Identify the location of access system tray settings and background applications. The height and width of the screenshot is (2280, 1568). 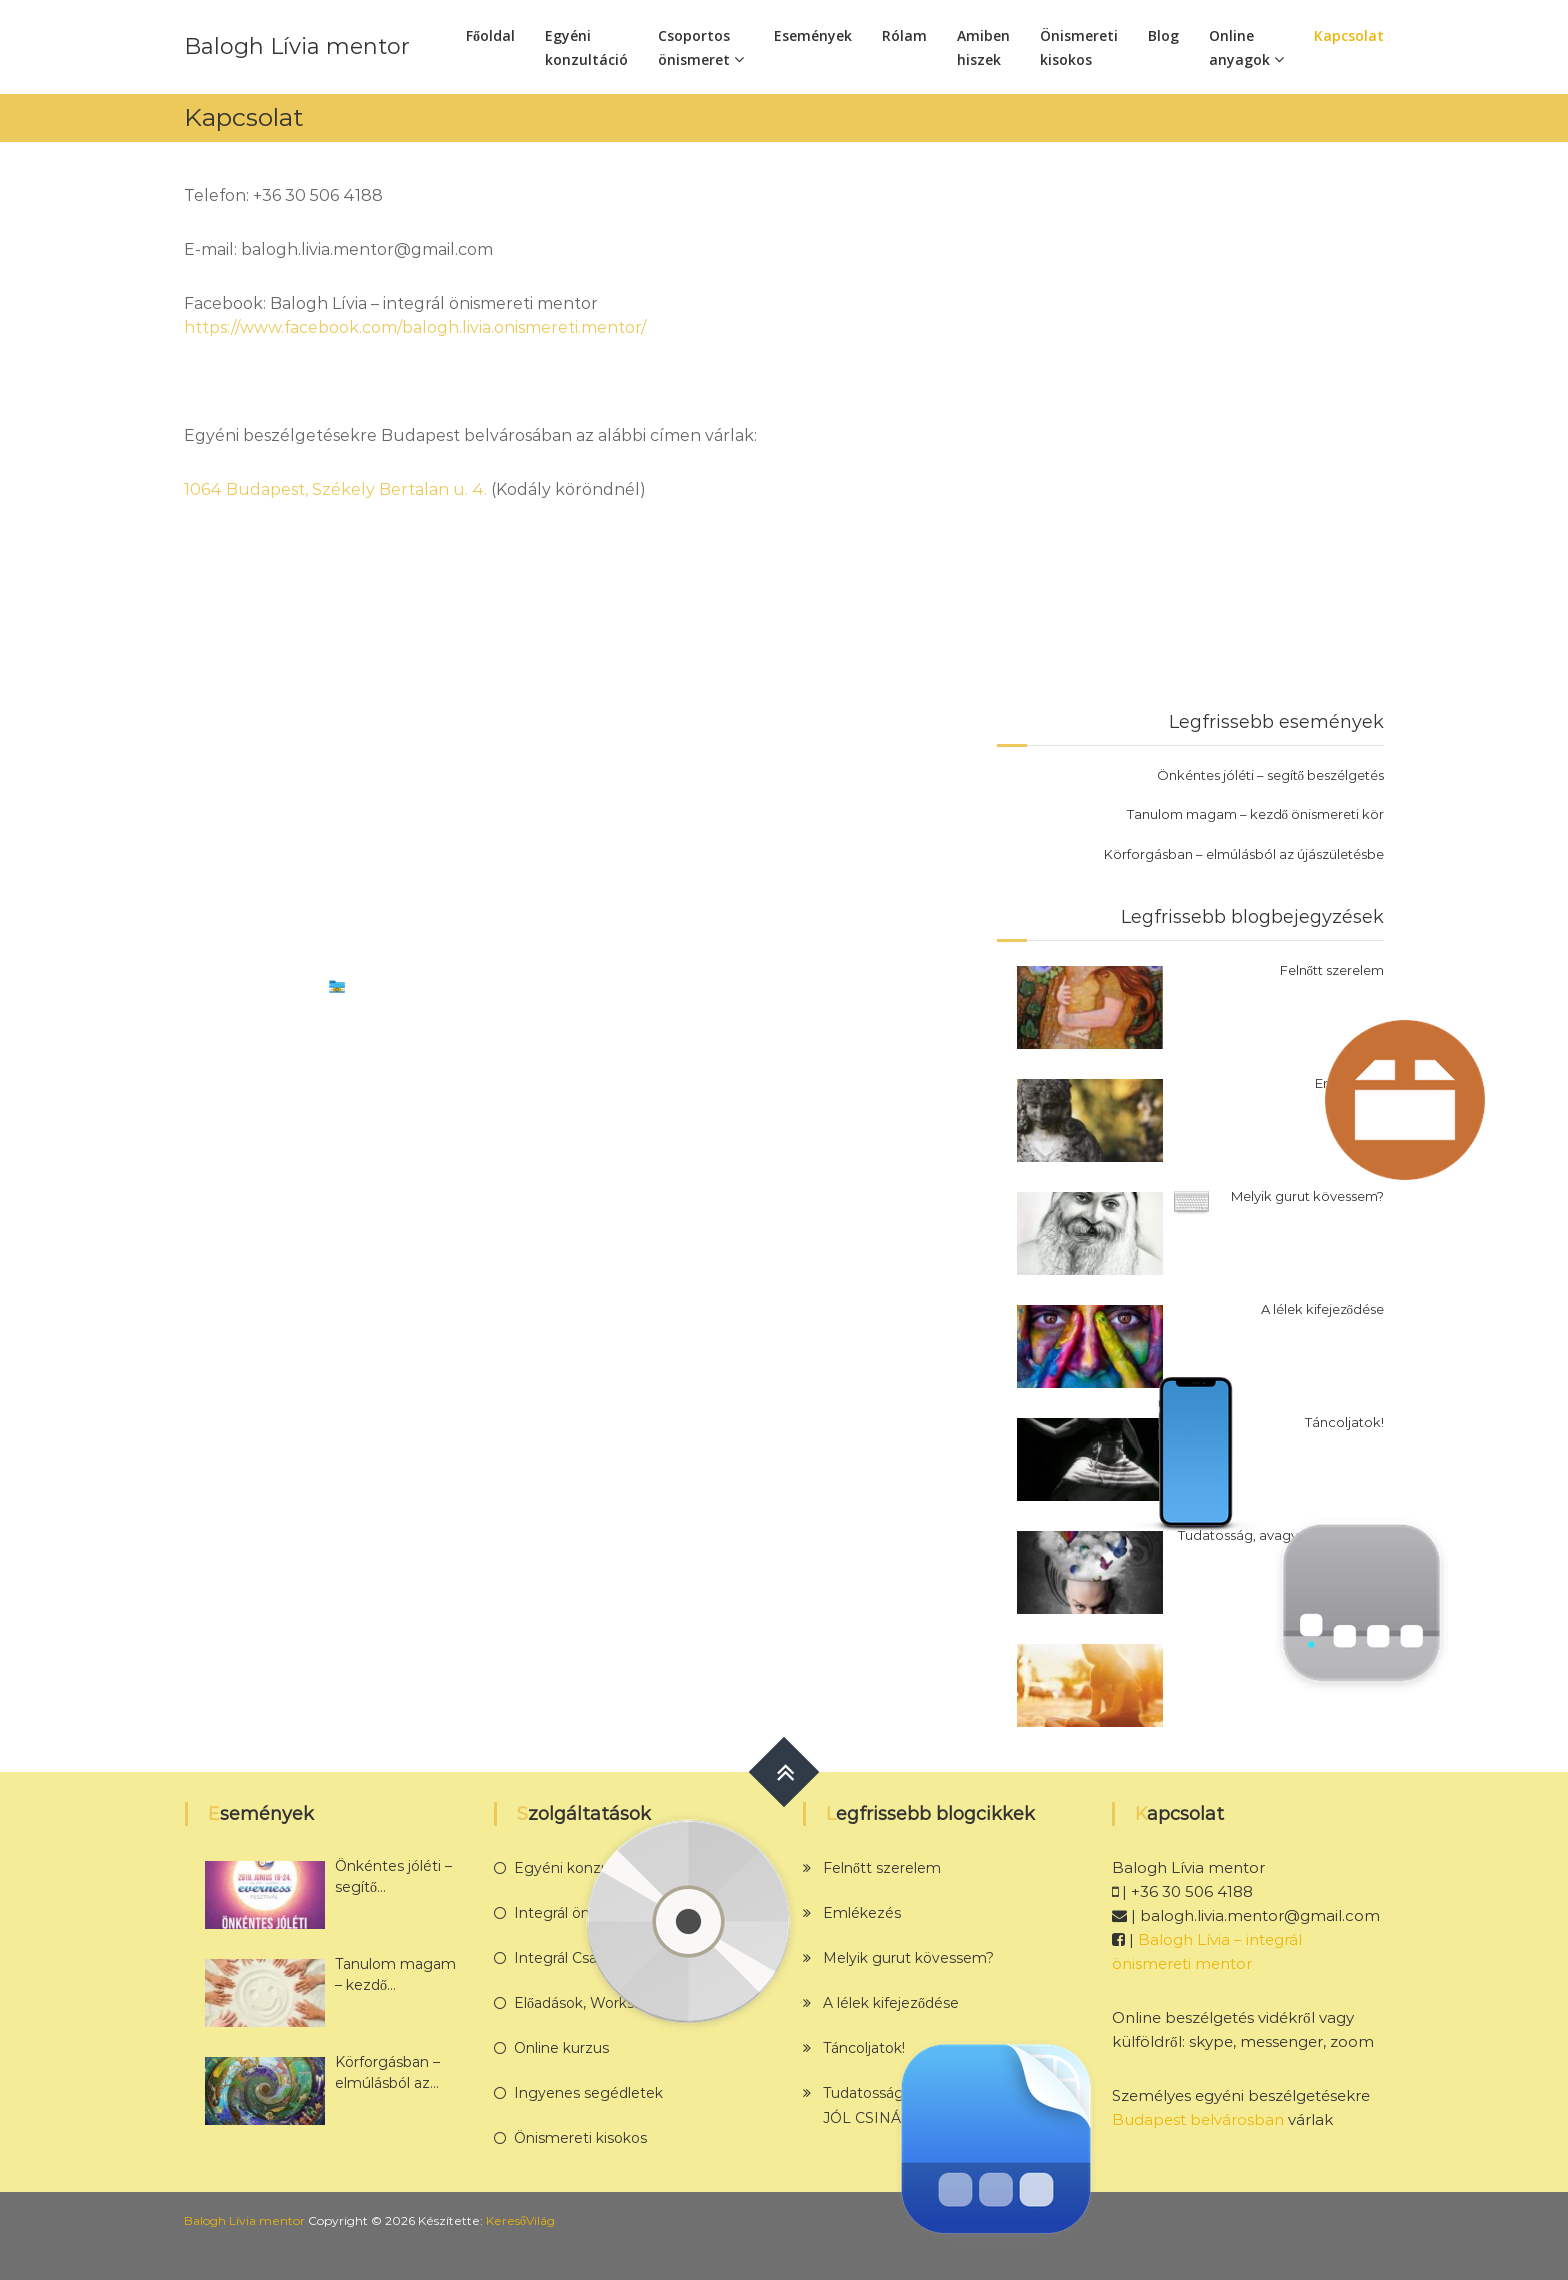
(996, 2139).